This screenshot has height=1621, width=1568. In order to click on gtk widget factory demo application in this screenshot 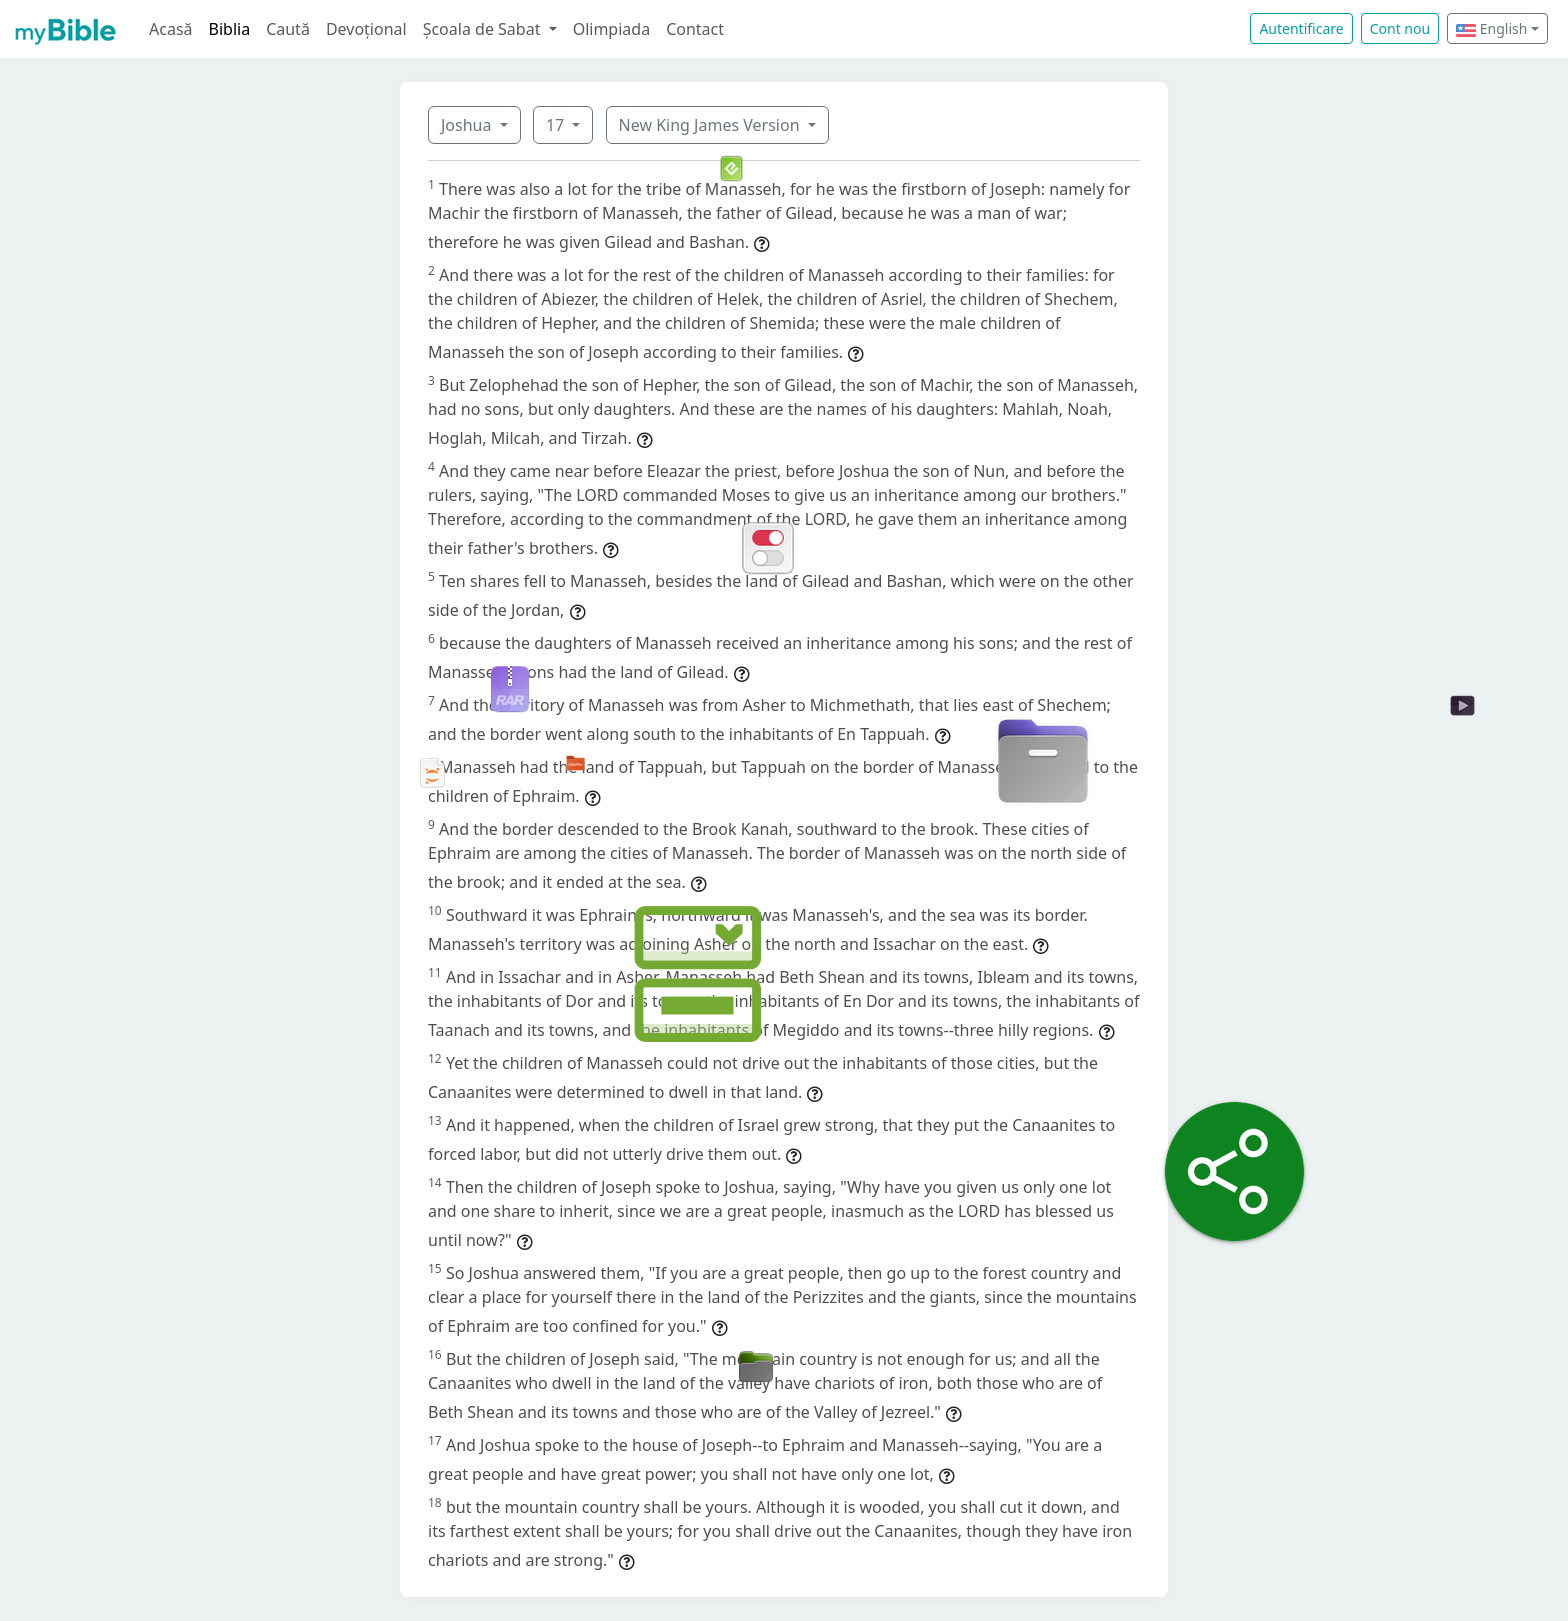, I will do `click(697, 969)`.